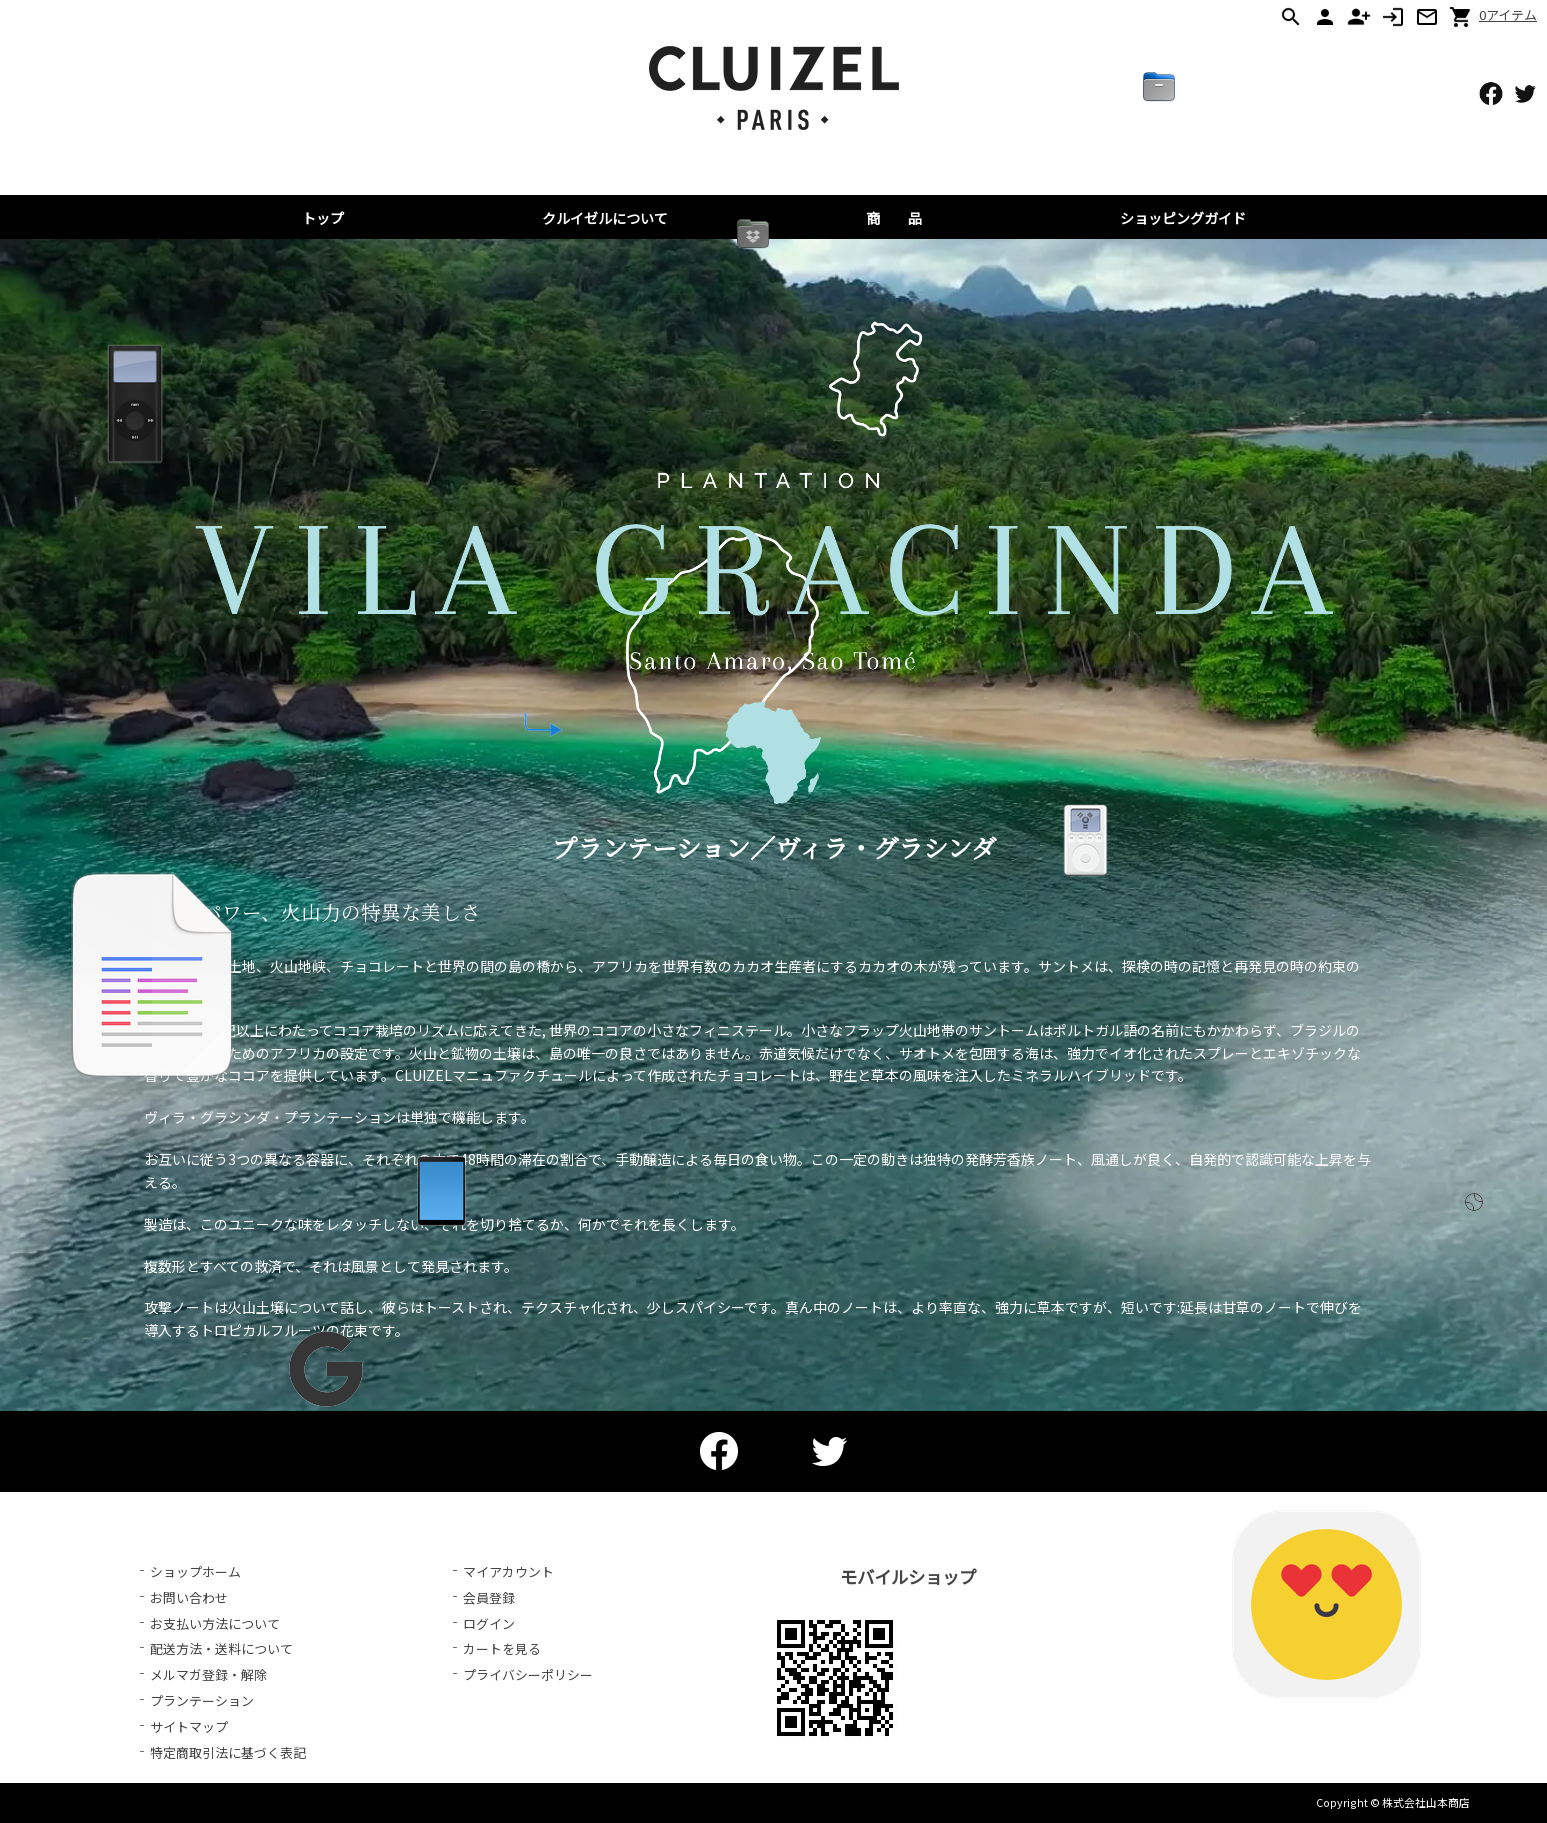 The height and width of the screenshot is (1823, 1547). Describe the element at coordinates (1474, 1202) in the screenshot. I see `access sports and activities emoji category` at that location.